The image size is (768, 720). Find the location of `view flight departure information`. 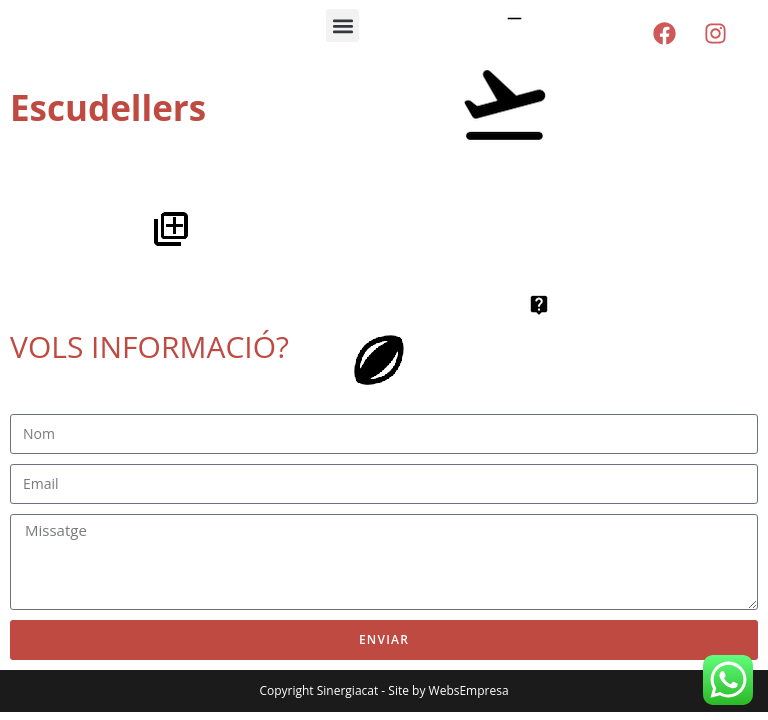

view flight departure information is located at coordinates (504, 103).